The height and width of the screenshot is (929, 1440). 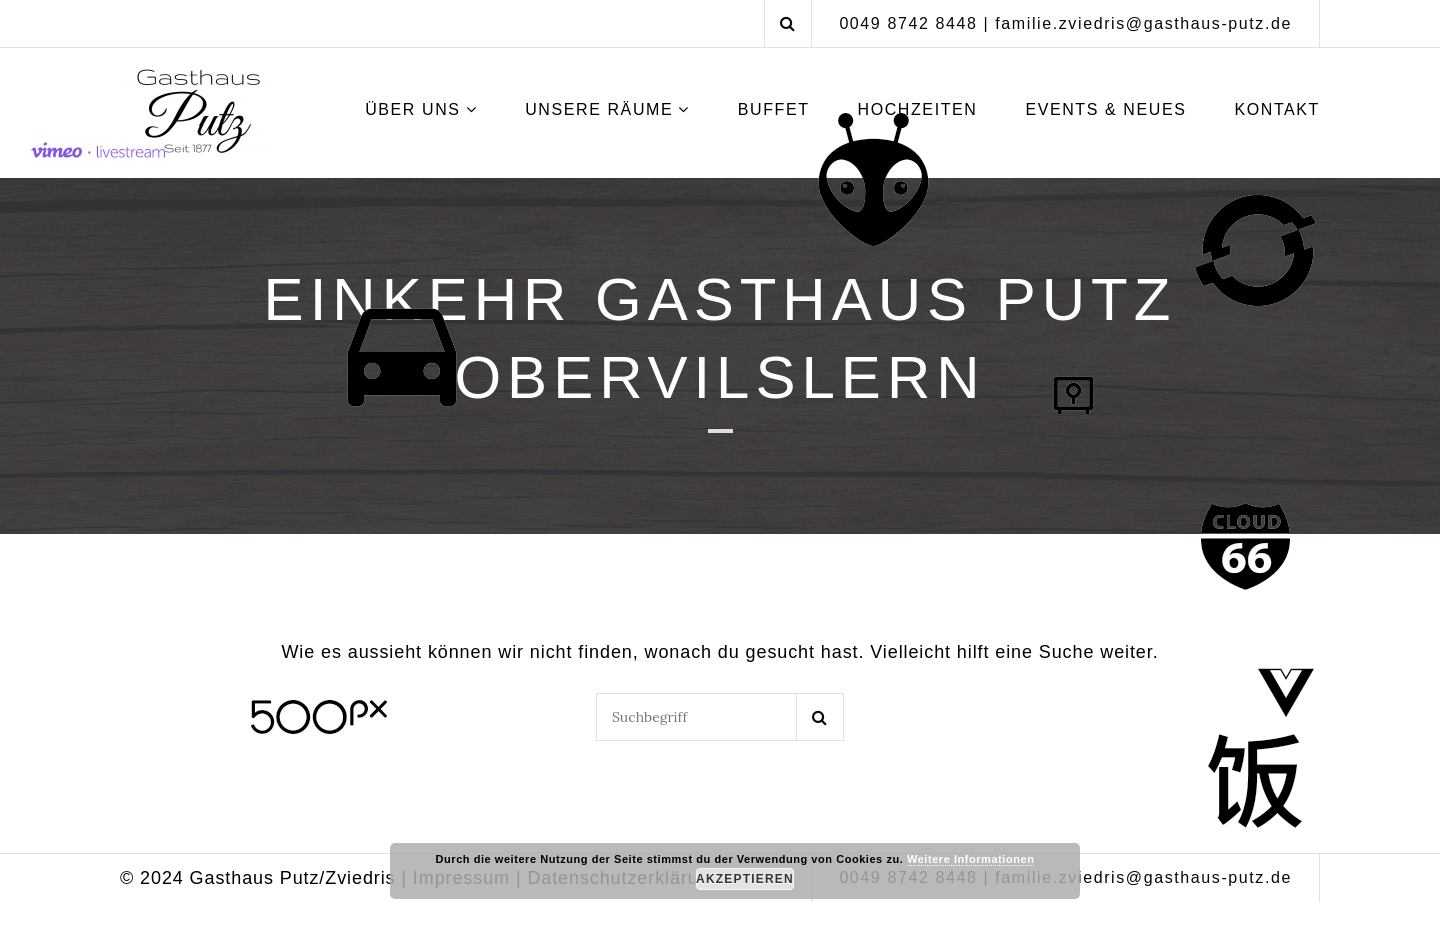 I want to click on Red Hat OpenShift platform logo, so click(x=1255, y=250).